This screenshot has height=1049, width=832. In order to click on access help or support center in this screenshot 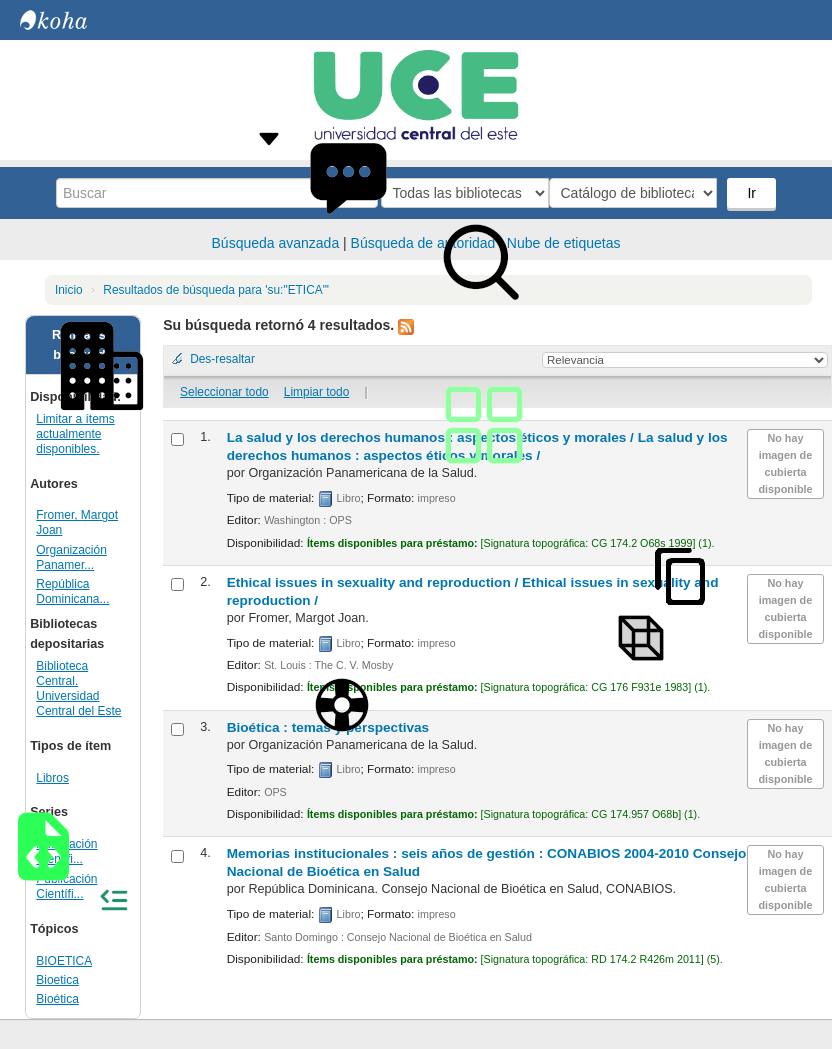, I will do `click(342, 705)`.